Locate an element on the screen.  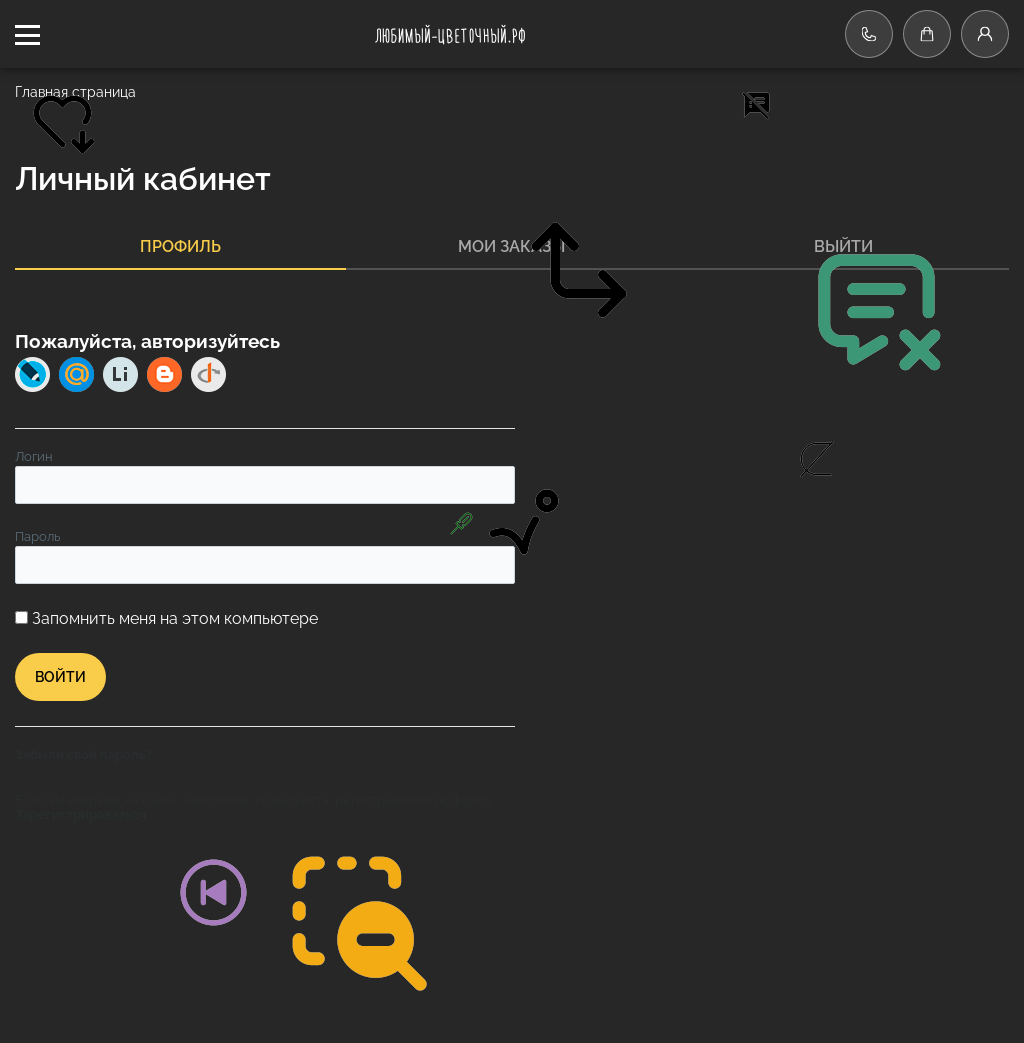
mute or disable speaker notes is located at coordinates (757, 105).